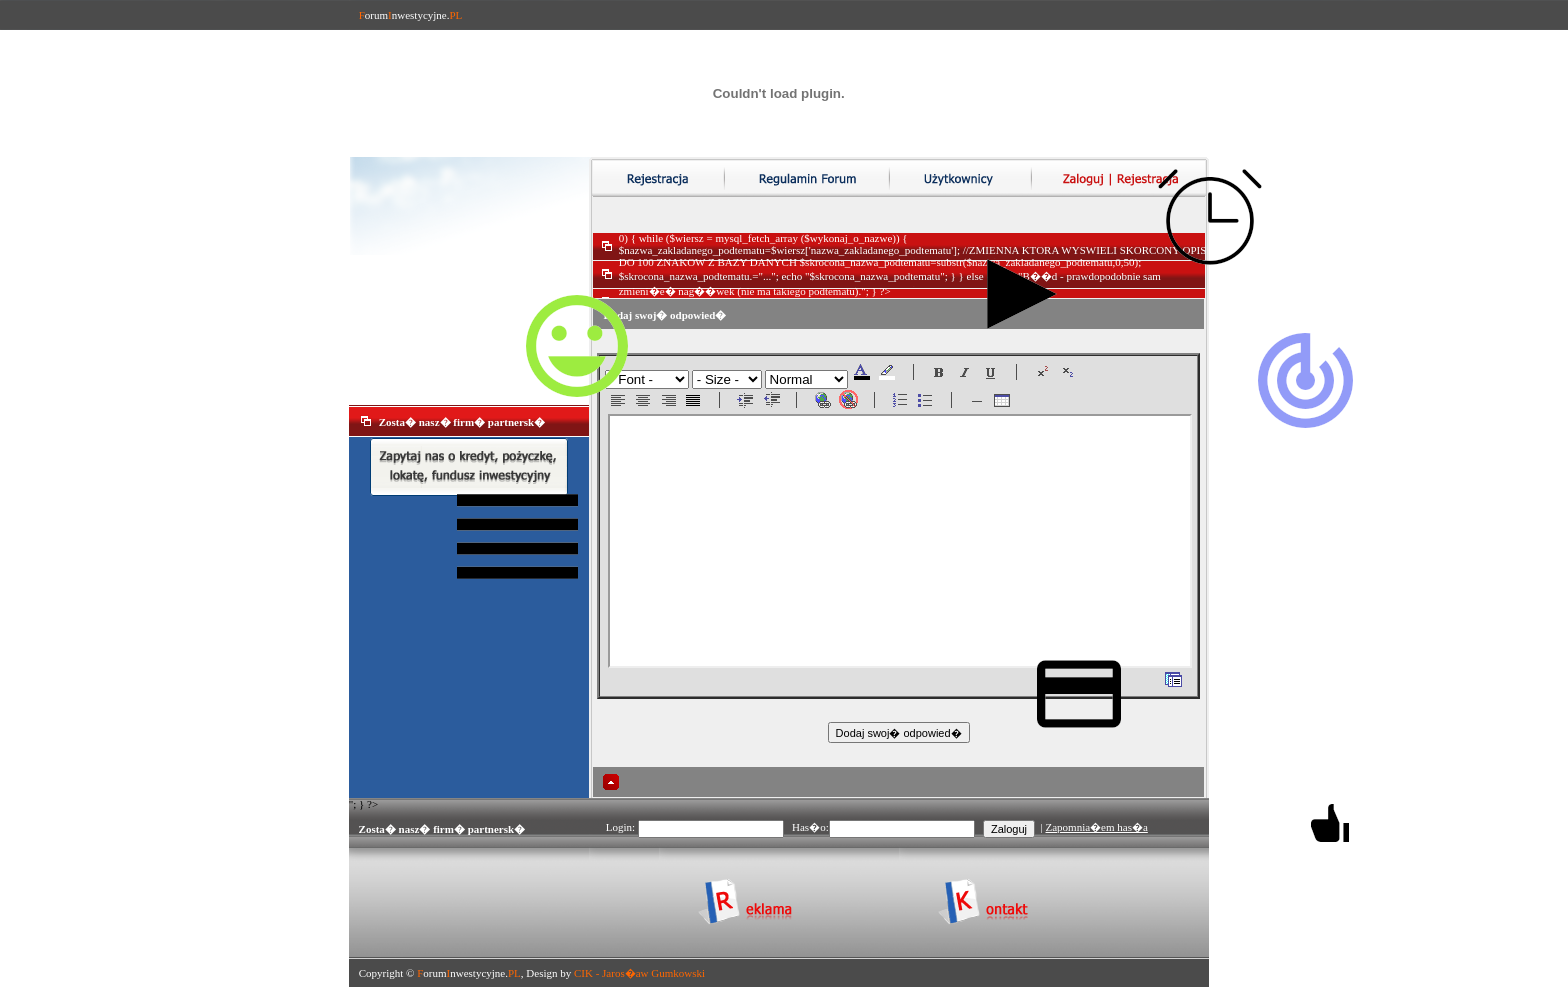 This screenshot has height=987, width=1568. Describe the element at coordinates (1210, 217) in the screenshot. I see `set or manage alarms` at that location.